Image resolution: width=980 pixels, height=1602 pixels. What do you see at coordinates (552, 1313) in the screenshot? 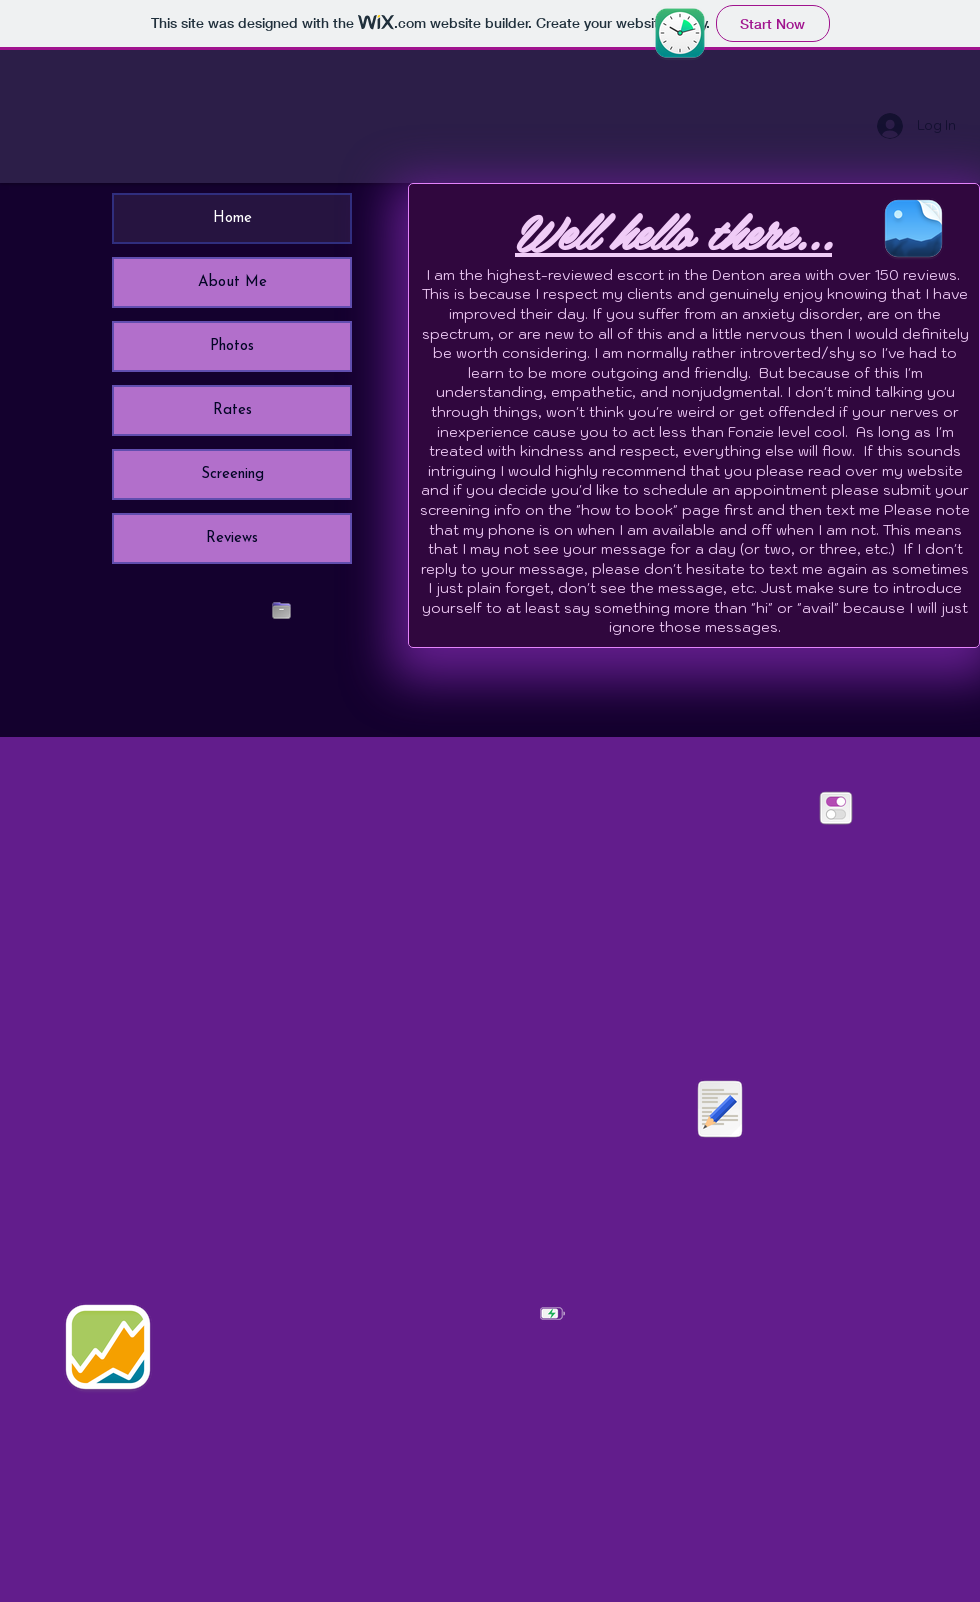
I see `indicates battery is charging at 80% capacity` at bounding box center [552, 1313].